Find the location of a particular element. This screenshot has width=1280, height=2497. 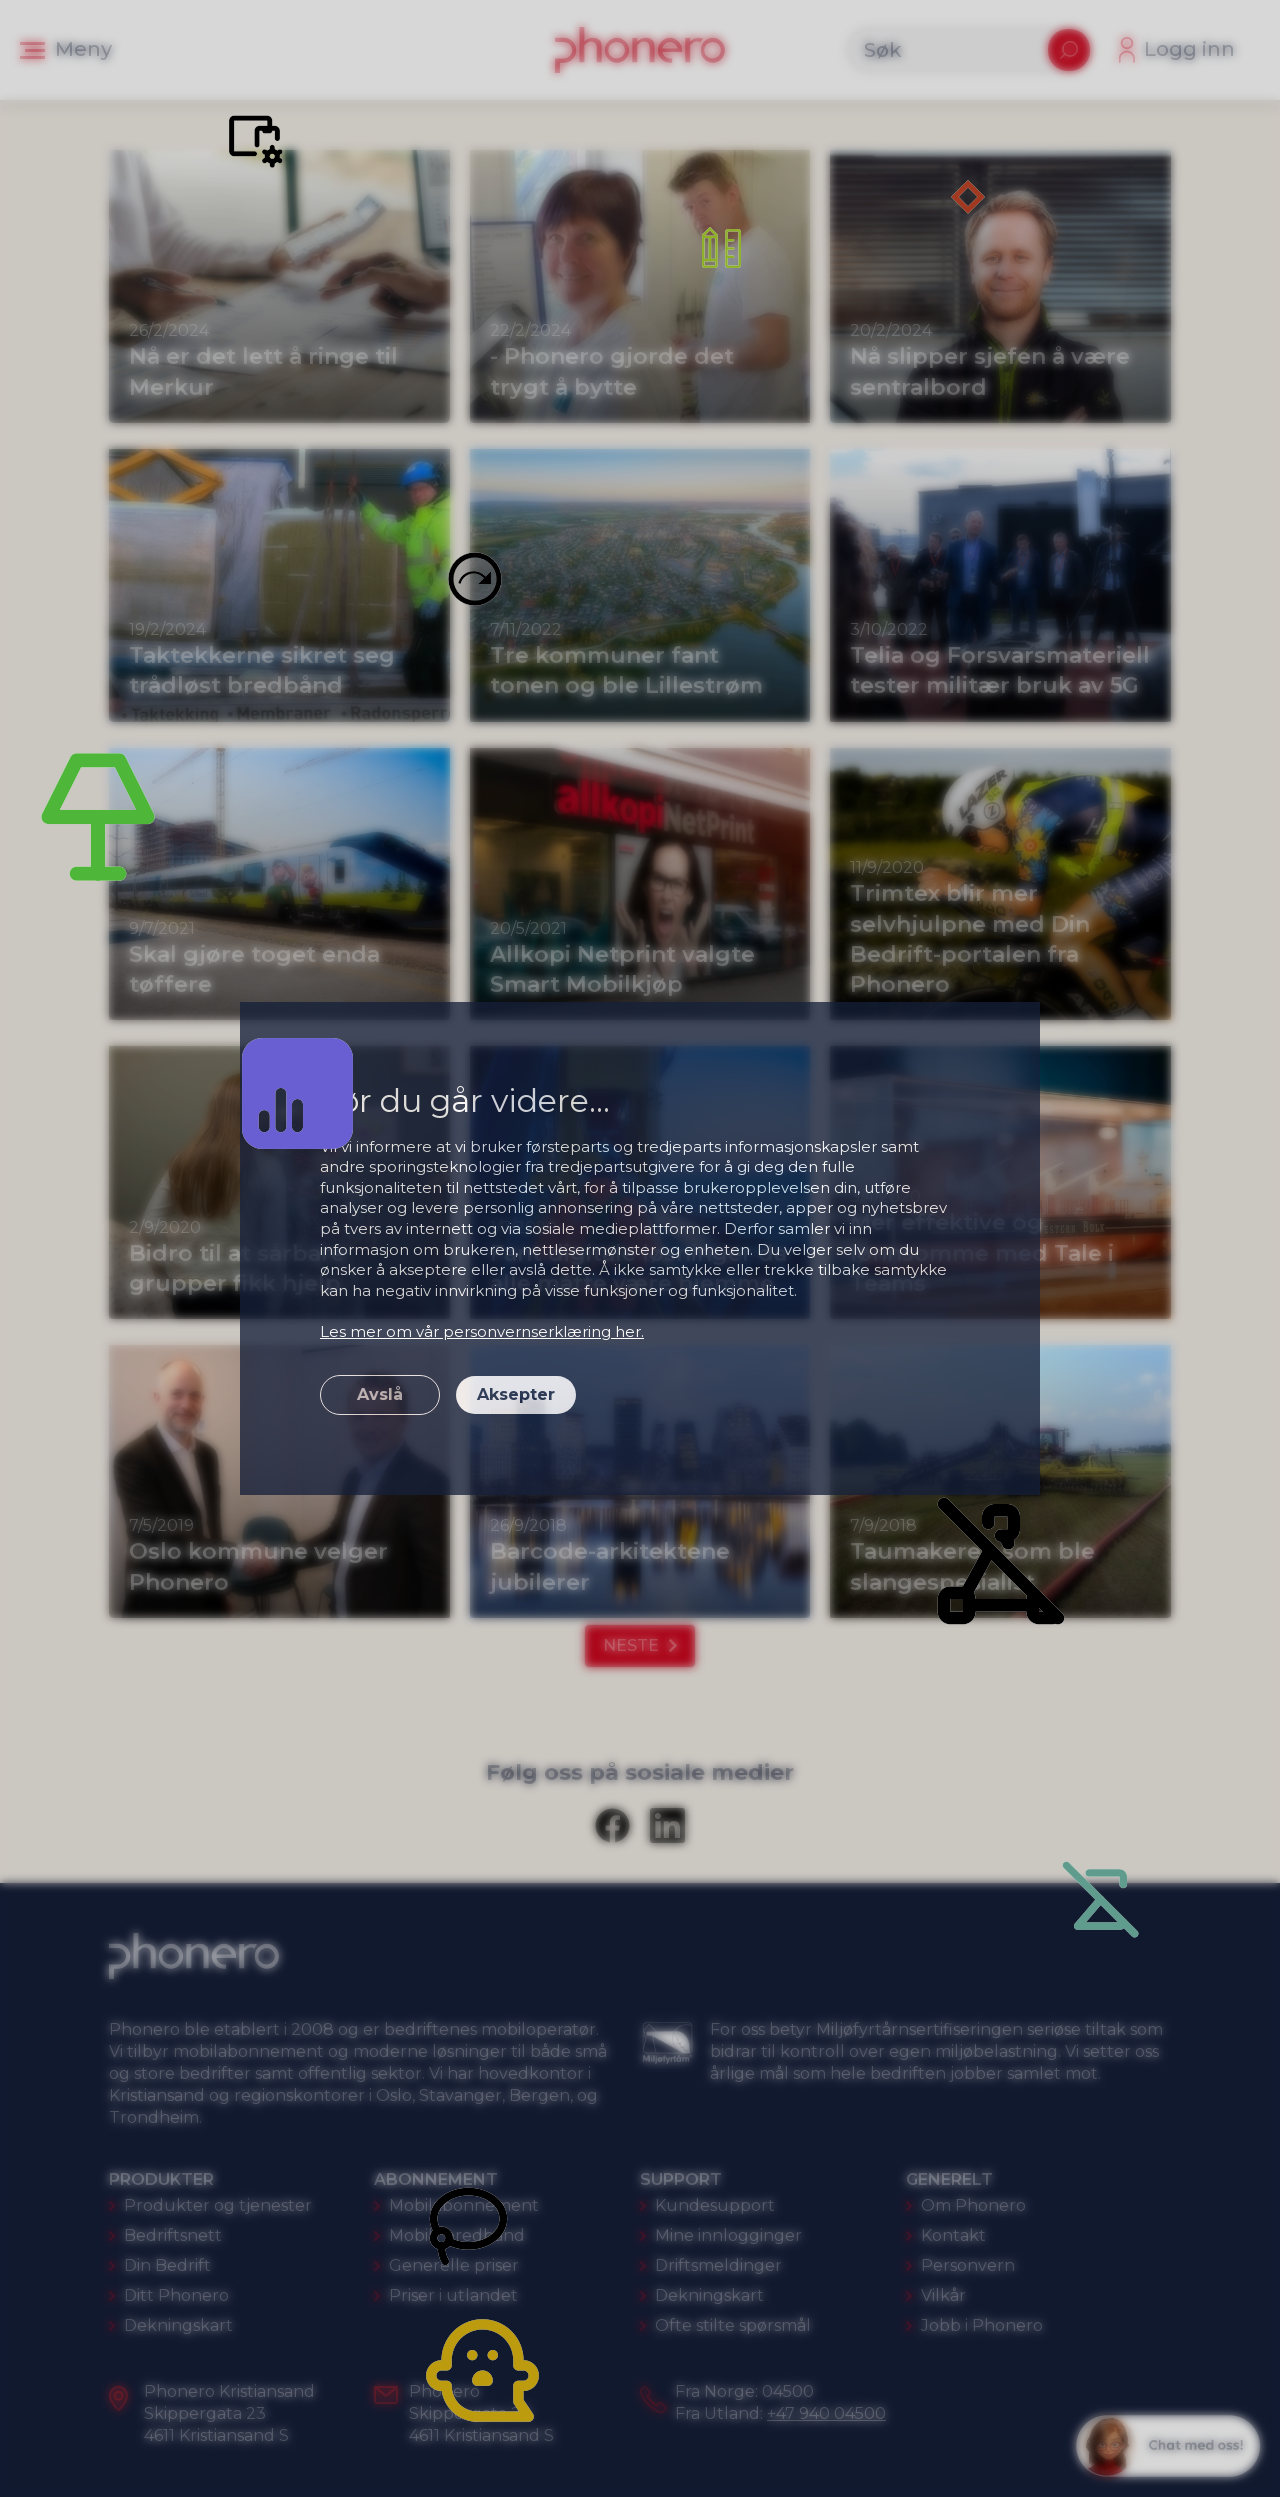

enable ghost mode or incognito browsing is located at coordinates (482, 2370).